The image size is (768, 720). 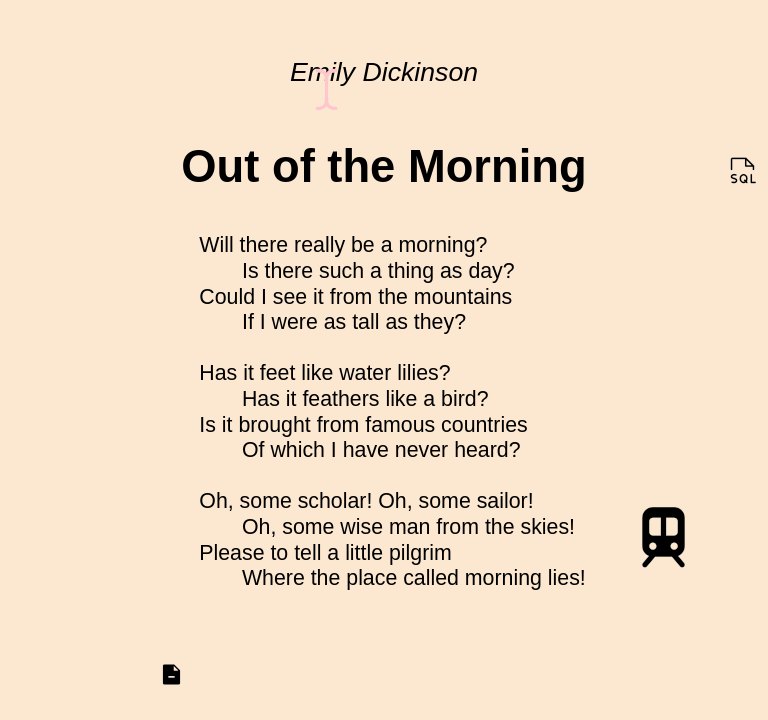 What do you see at coordinates (742, 171) in the screenshot?
I see `open or view an SQL database file` at bounding box center [742, 171].